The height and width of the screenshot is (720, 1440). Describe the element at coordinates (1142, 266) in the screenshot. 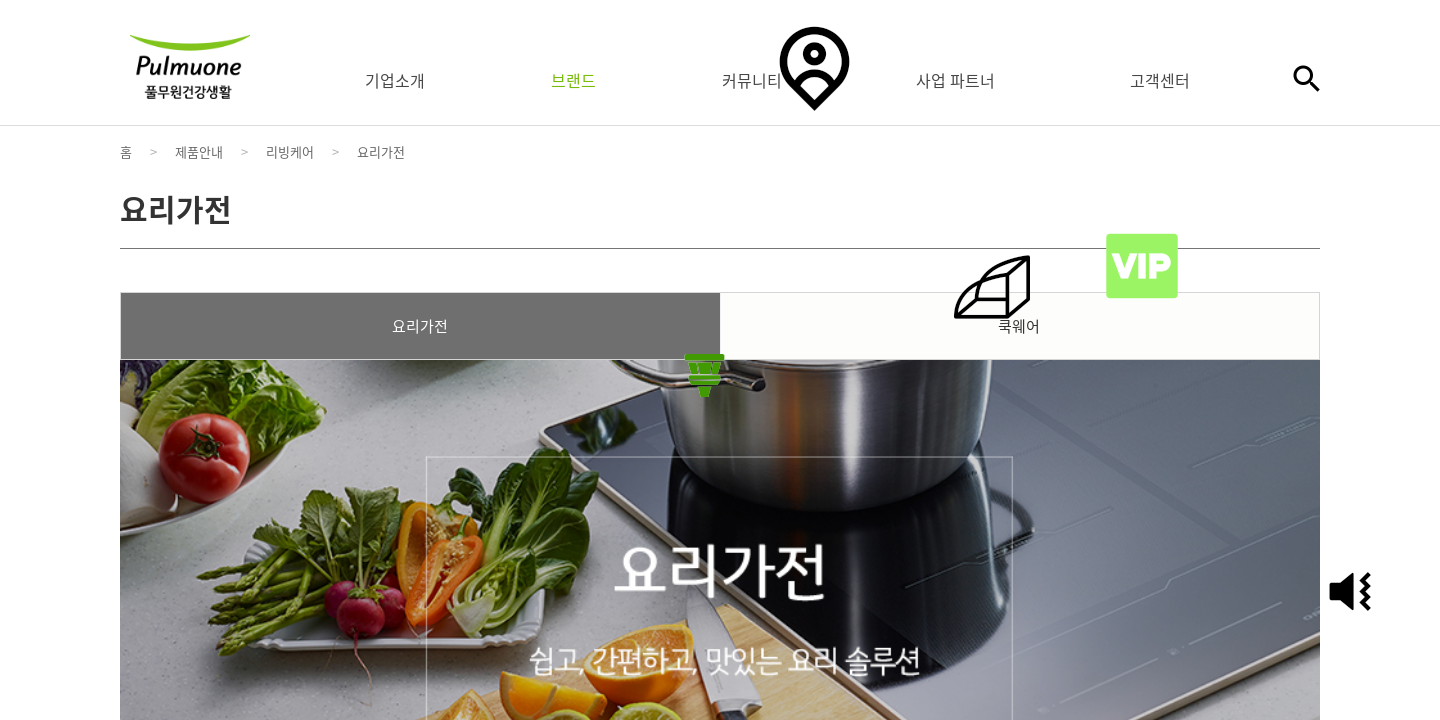

I see `indicates VIP or premium membership status` at that location.